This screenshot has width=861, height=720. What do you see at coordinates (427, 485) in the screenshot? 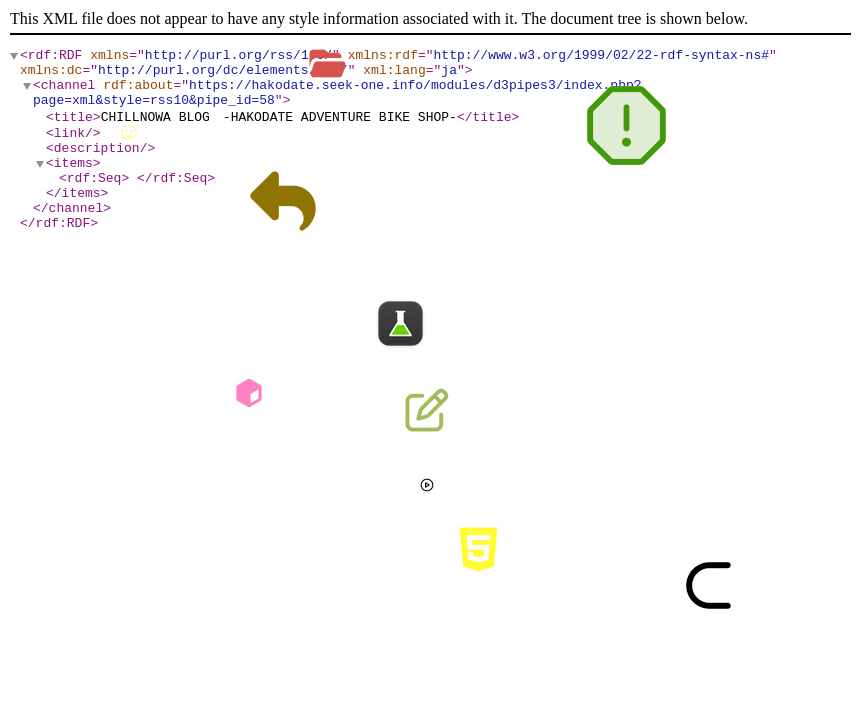
I see `play media or video content` at bounding box center [427, 485].